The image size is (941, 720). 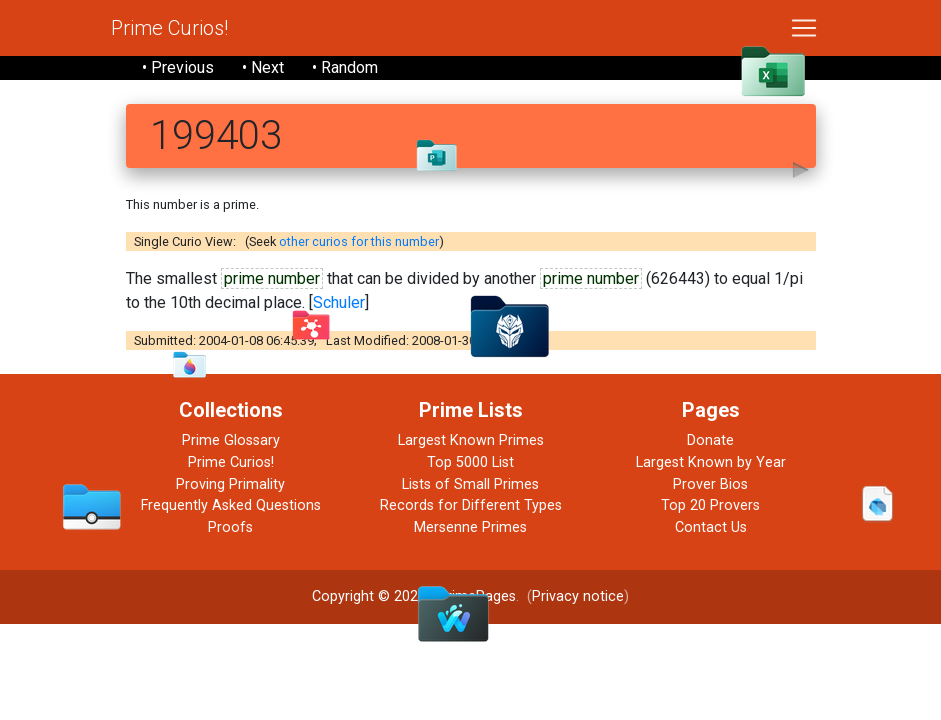 I want to click on dart programming language source file, so click(x=877, y=503).